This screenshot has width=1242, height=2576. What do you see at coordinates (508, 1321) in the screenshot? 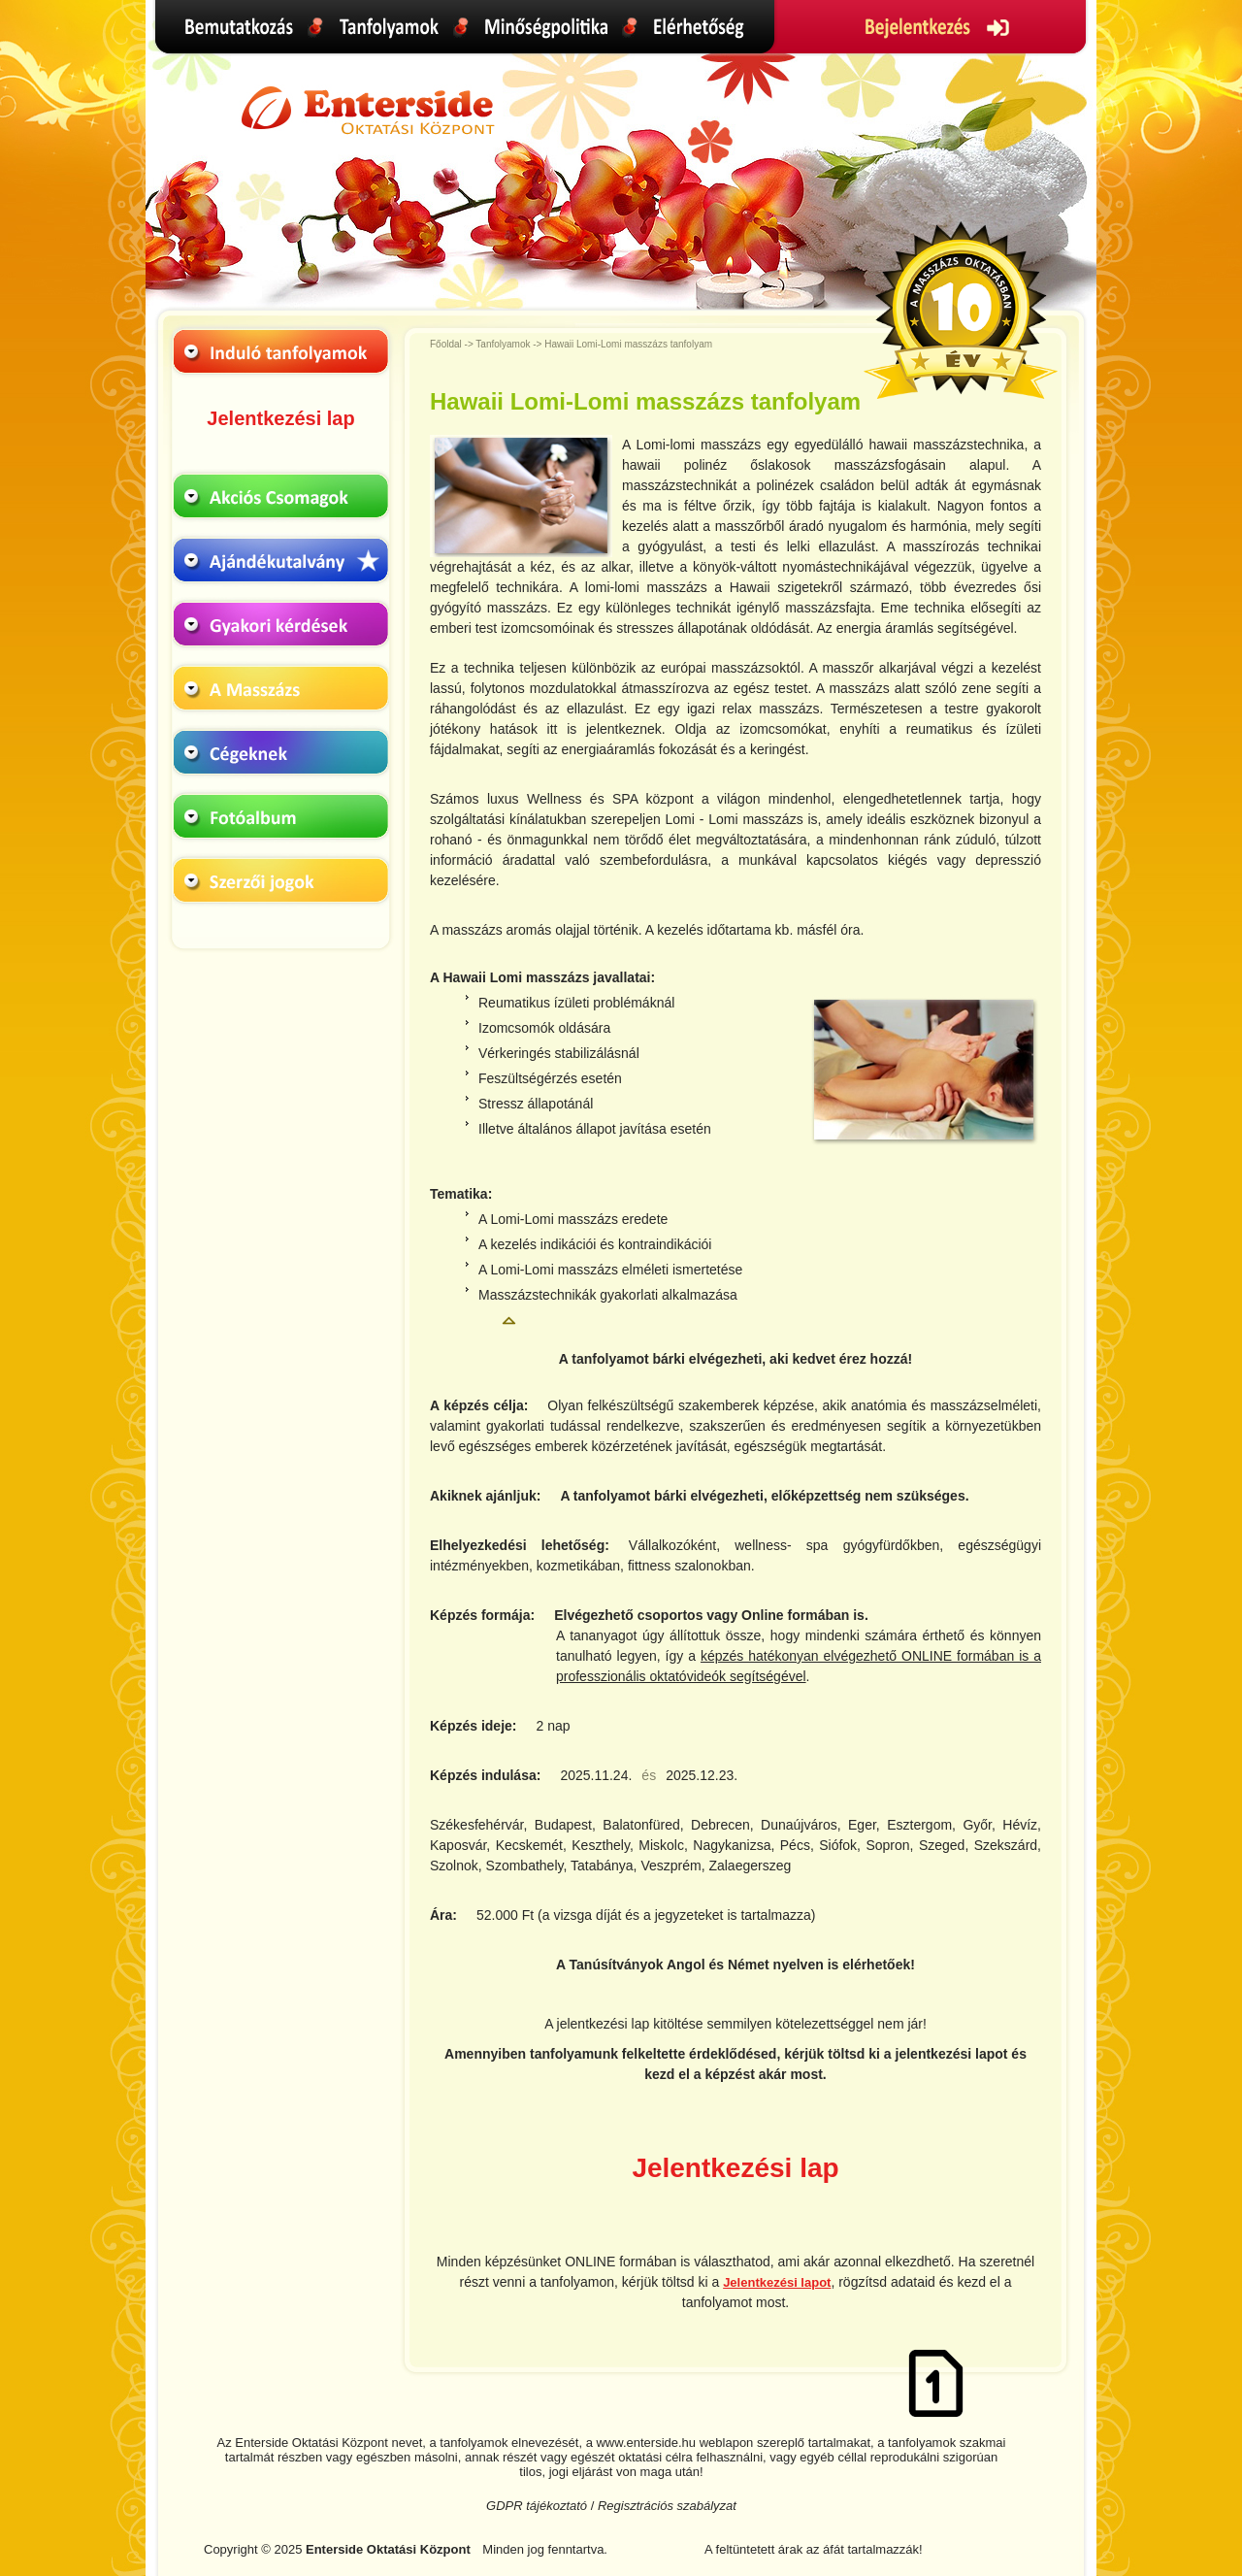
I see `collapse an expanded section` at bounding box center [508, 1321].